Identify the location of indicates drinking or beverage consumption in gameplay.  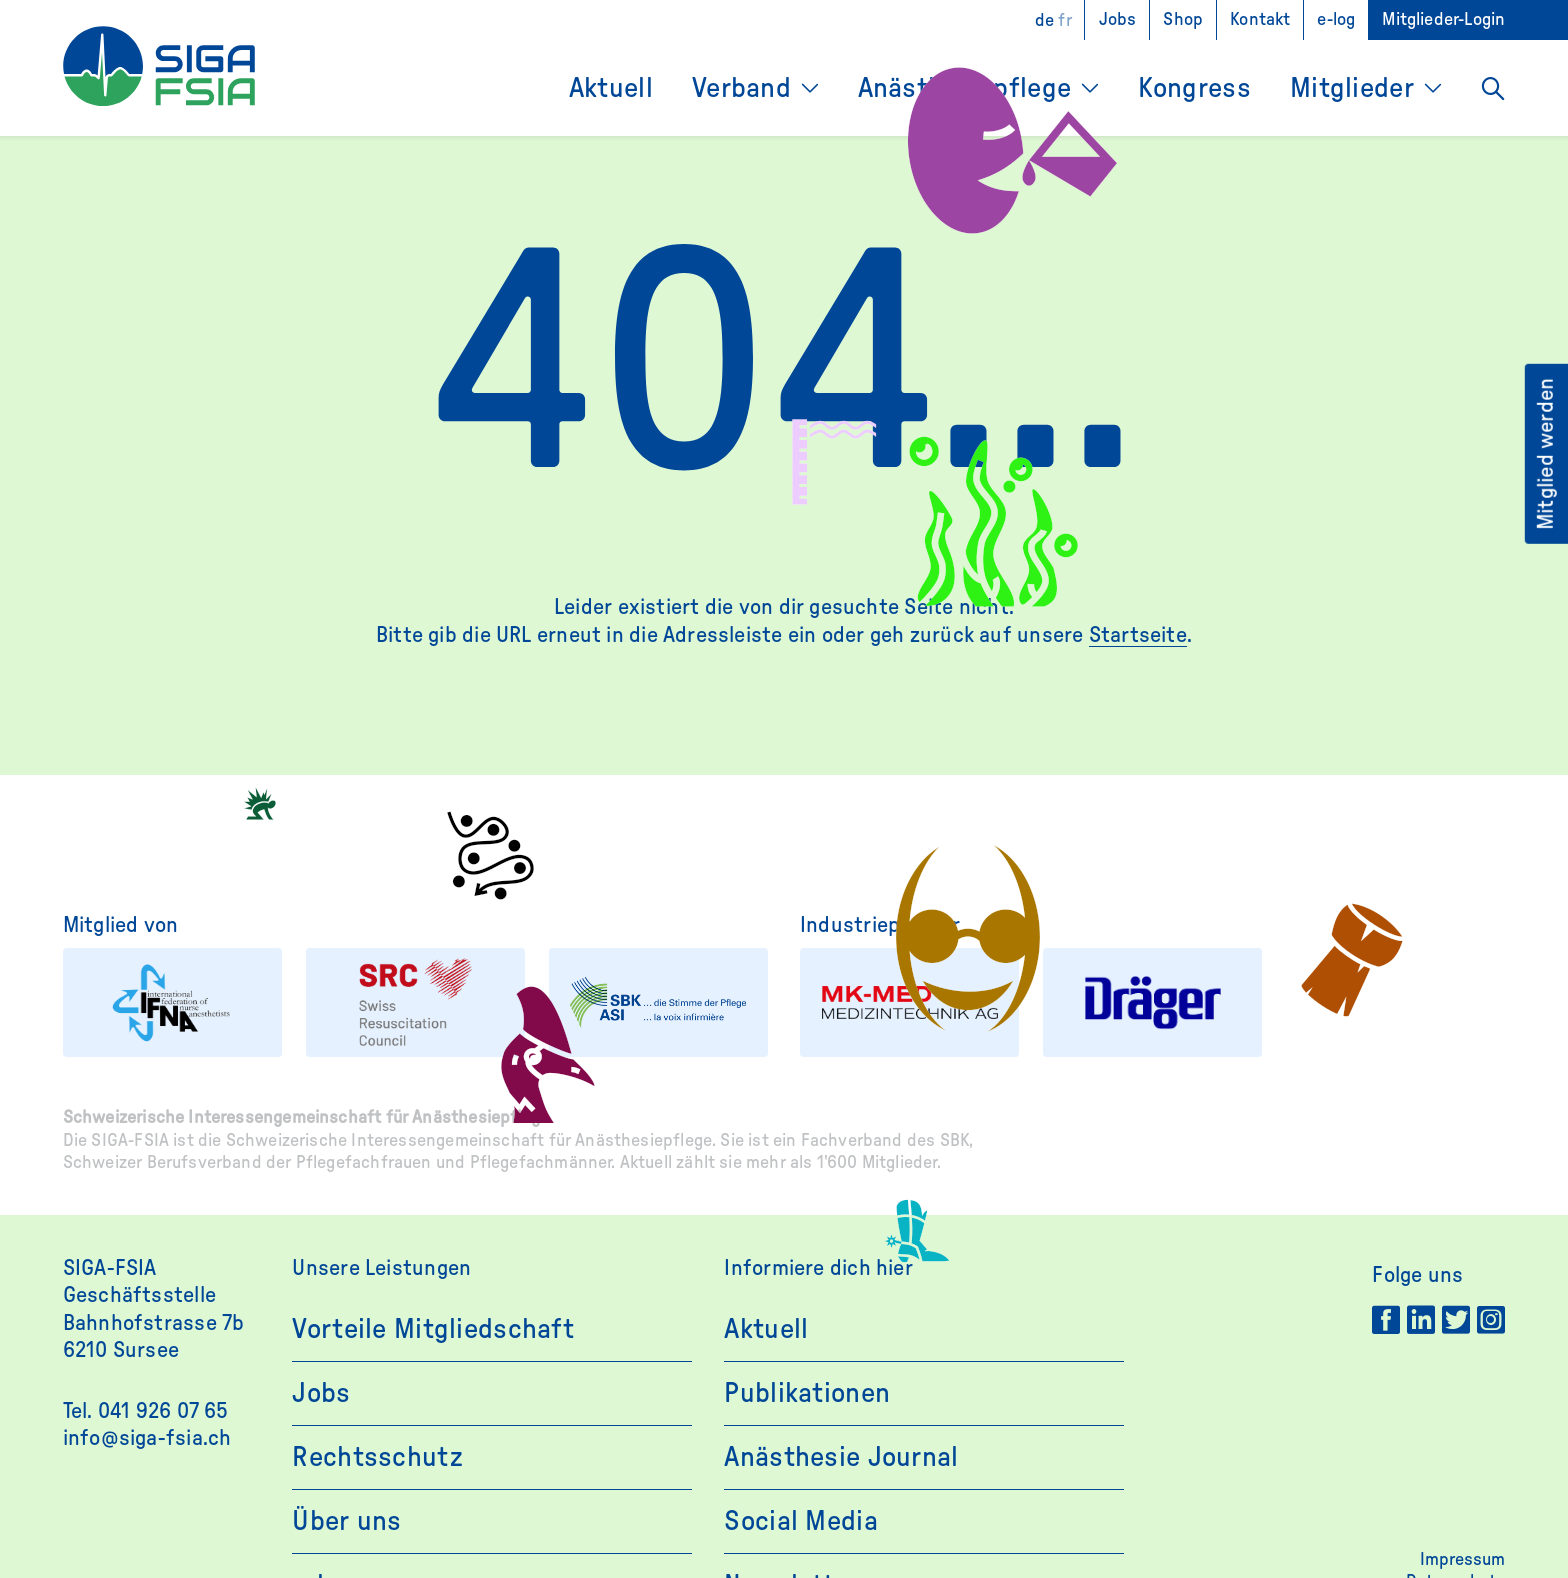
(1012, 150).